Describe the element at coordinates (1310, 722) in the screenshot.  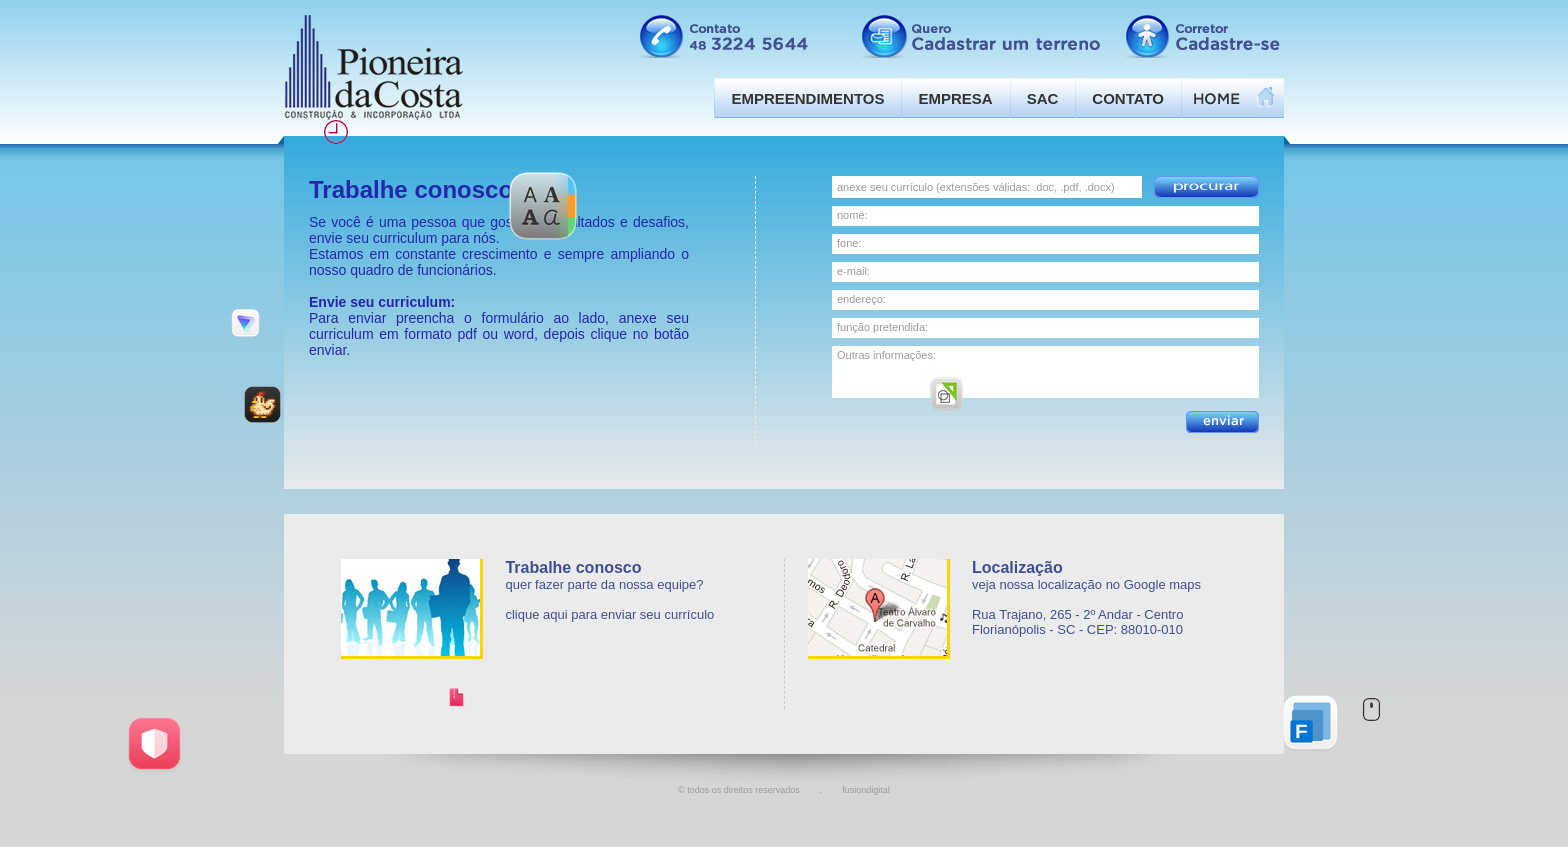
I see `open fluent reader app` at that location.